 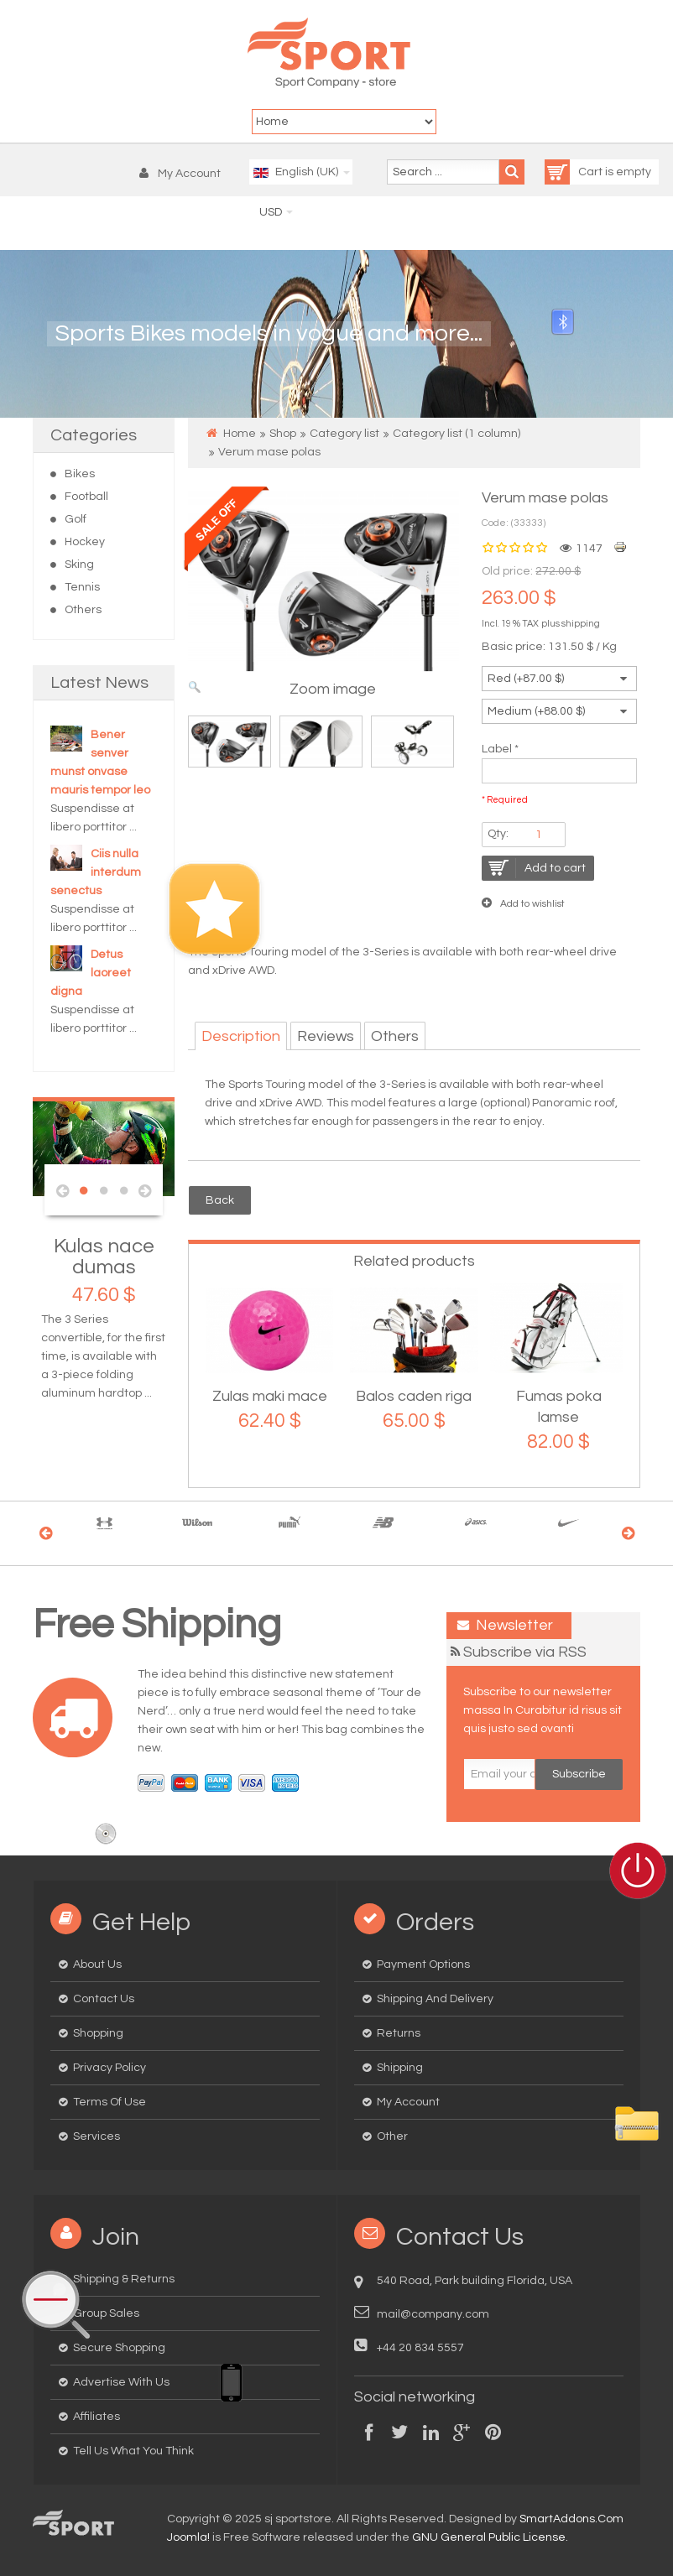 I want to click on open a compressed zip folder, so click(x=637, y=2125).